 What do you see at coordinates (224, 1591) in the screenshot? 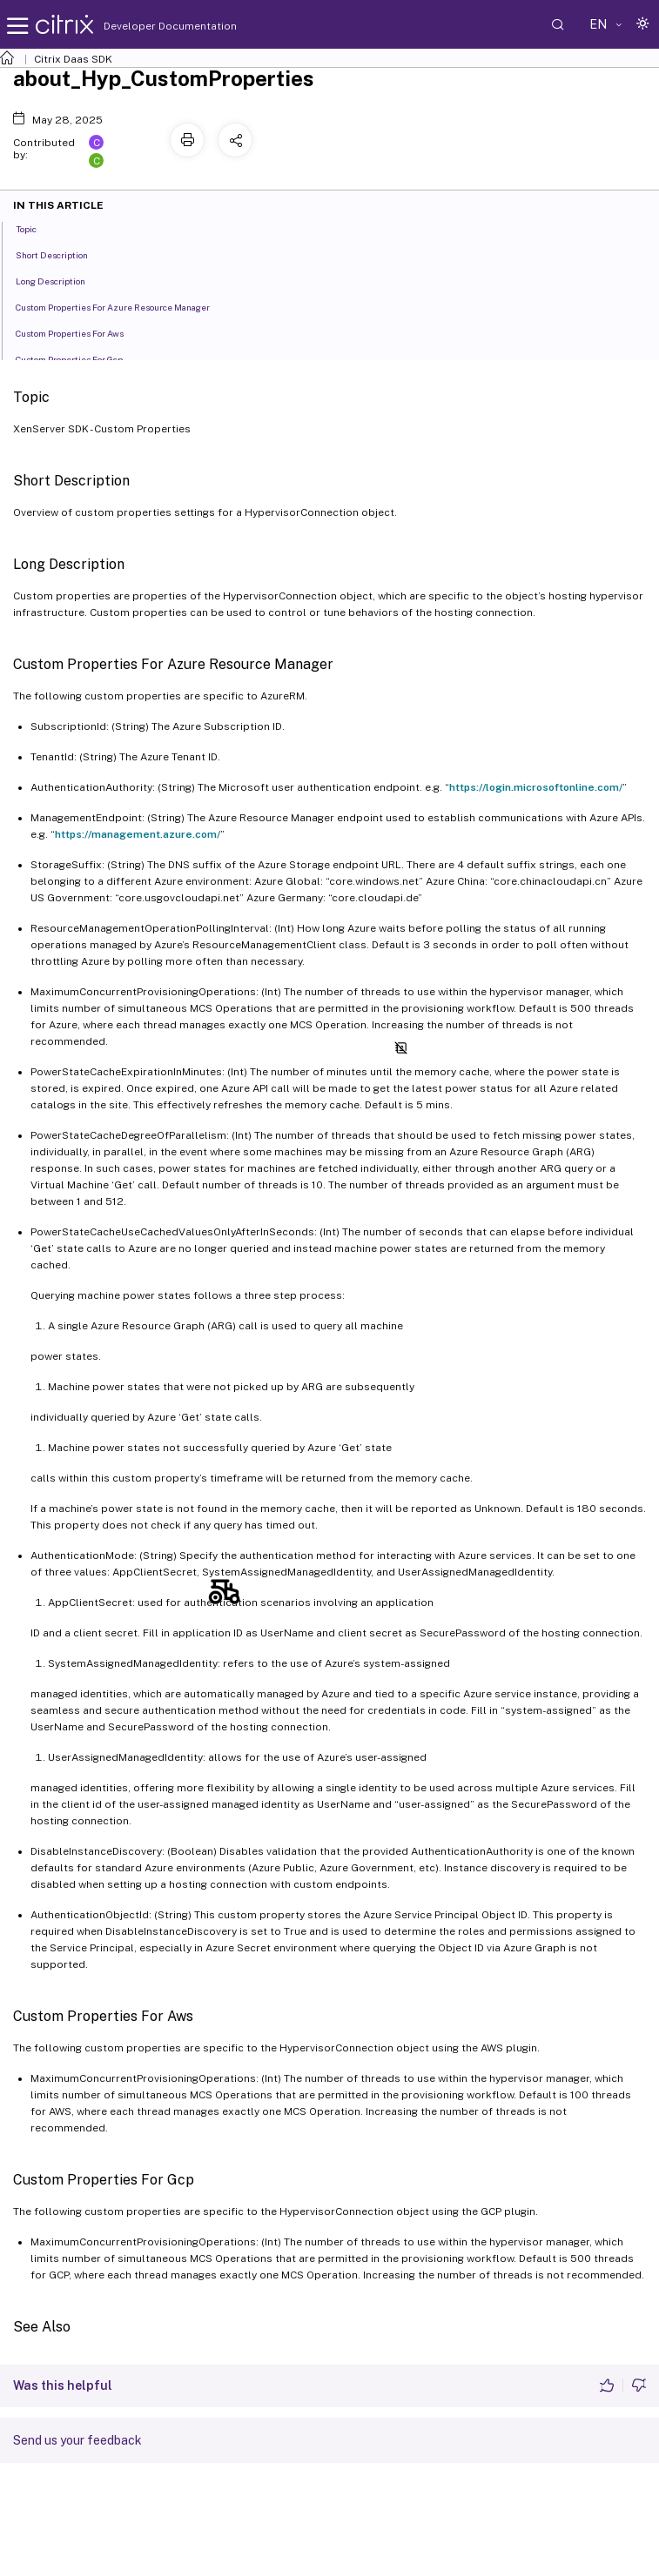
I see `access farming or agricultural features` at bounding box center [224, 1591].